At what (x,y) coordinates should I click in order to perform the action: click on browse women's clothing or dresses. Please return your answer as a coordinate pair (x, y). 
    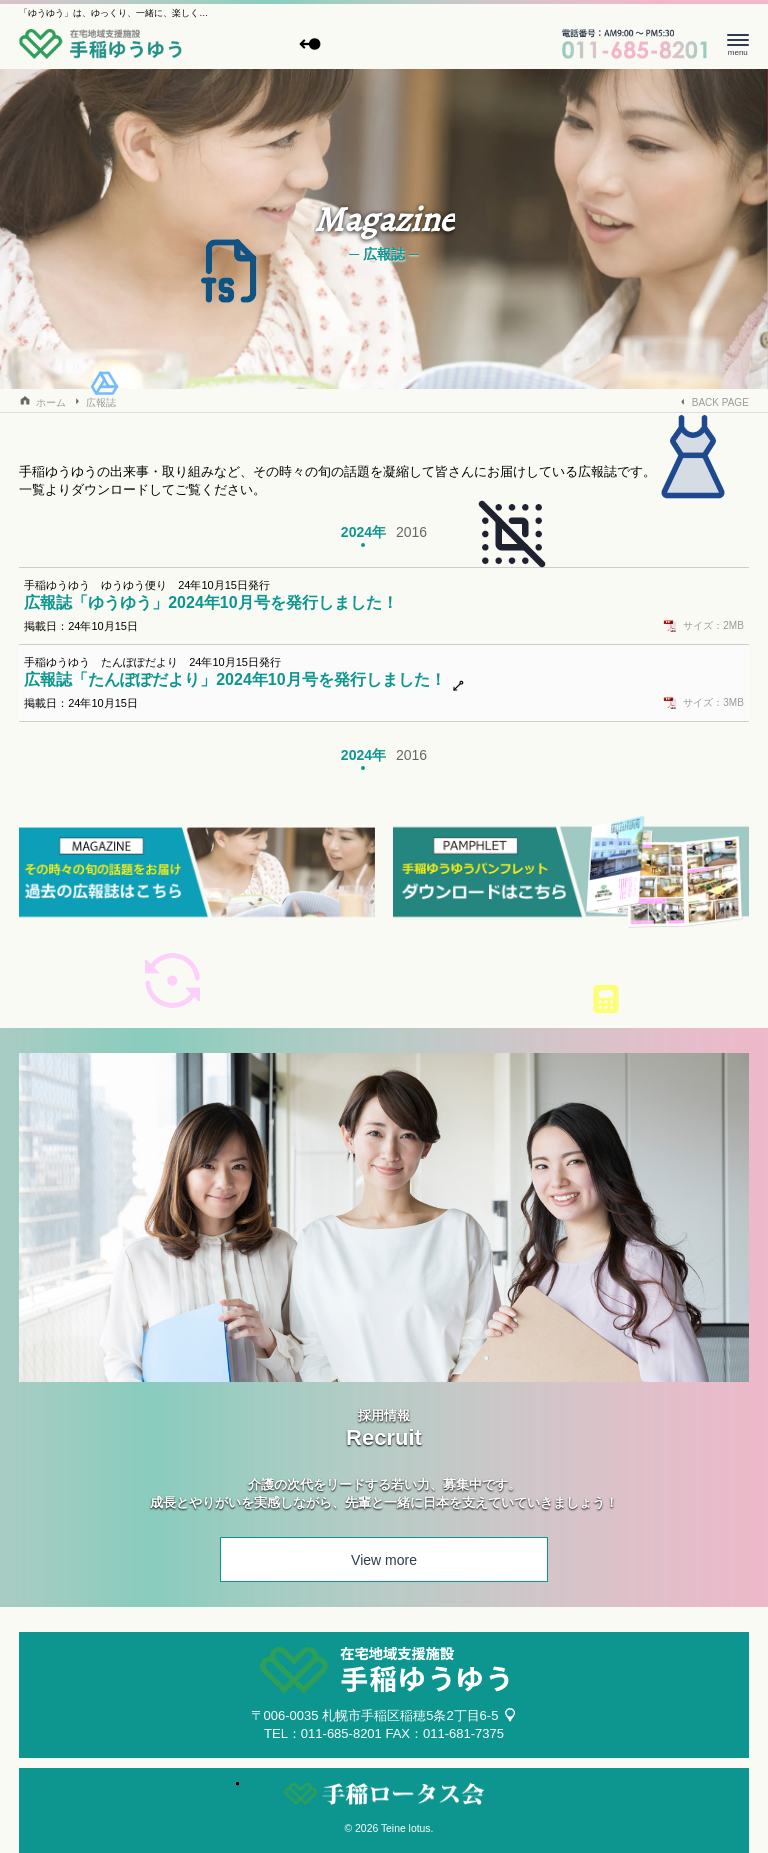
    Looking at the image, I should click on (693, 461).